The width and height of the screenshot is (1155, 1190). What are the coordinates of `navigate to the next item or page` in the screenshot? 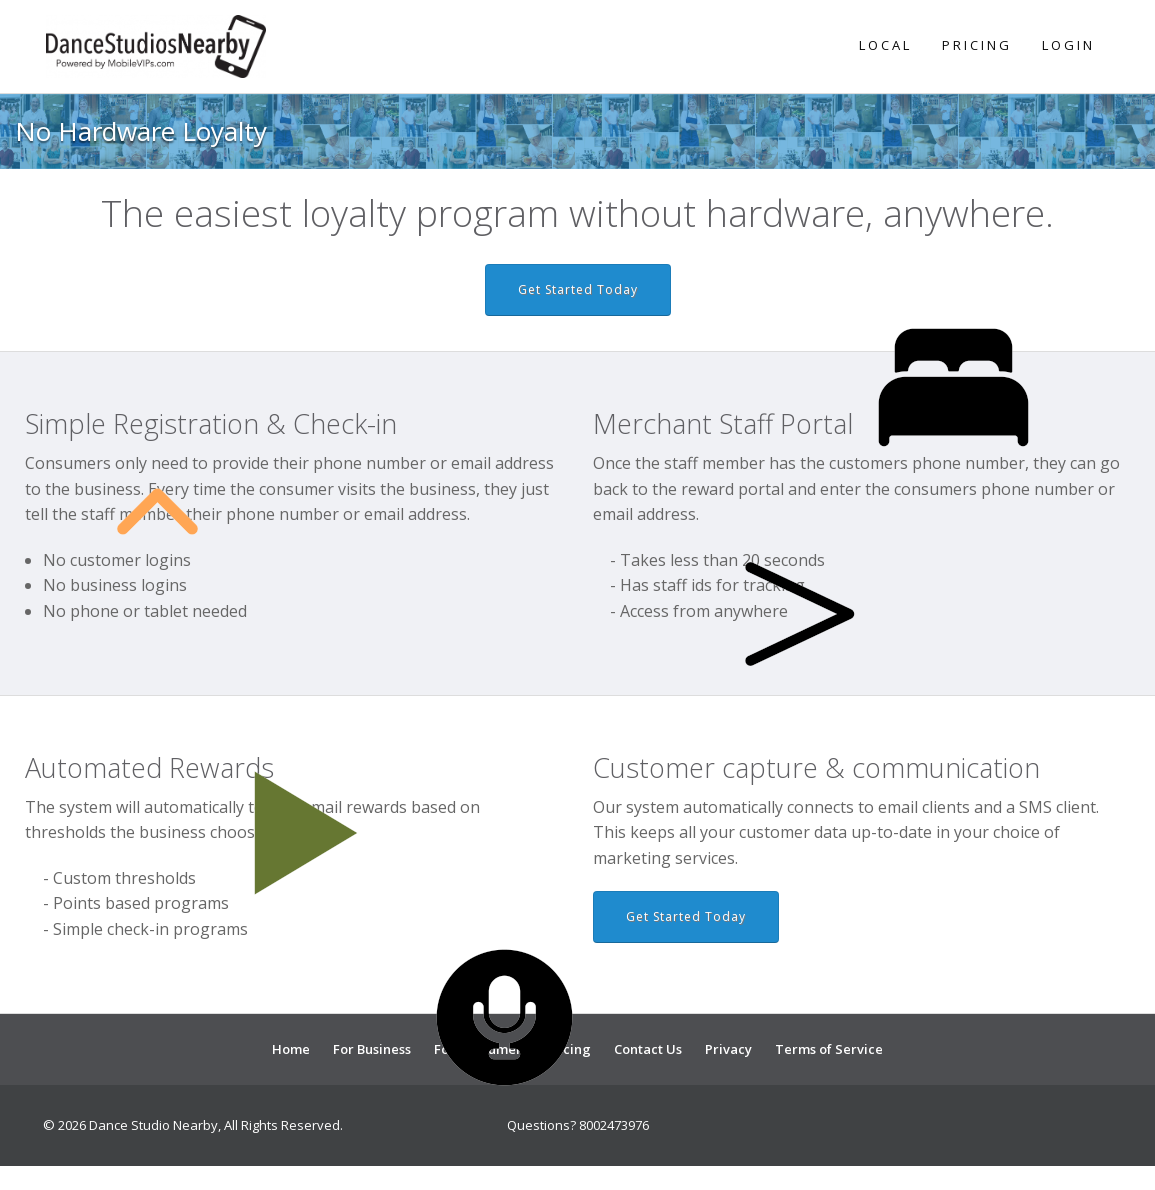 It's located at (792, 614).